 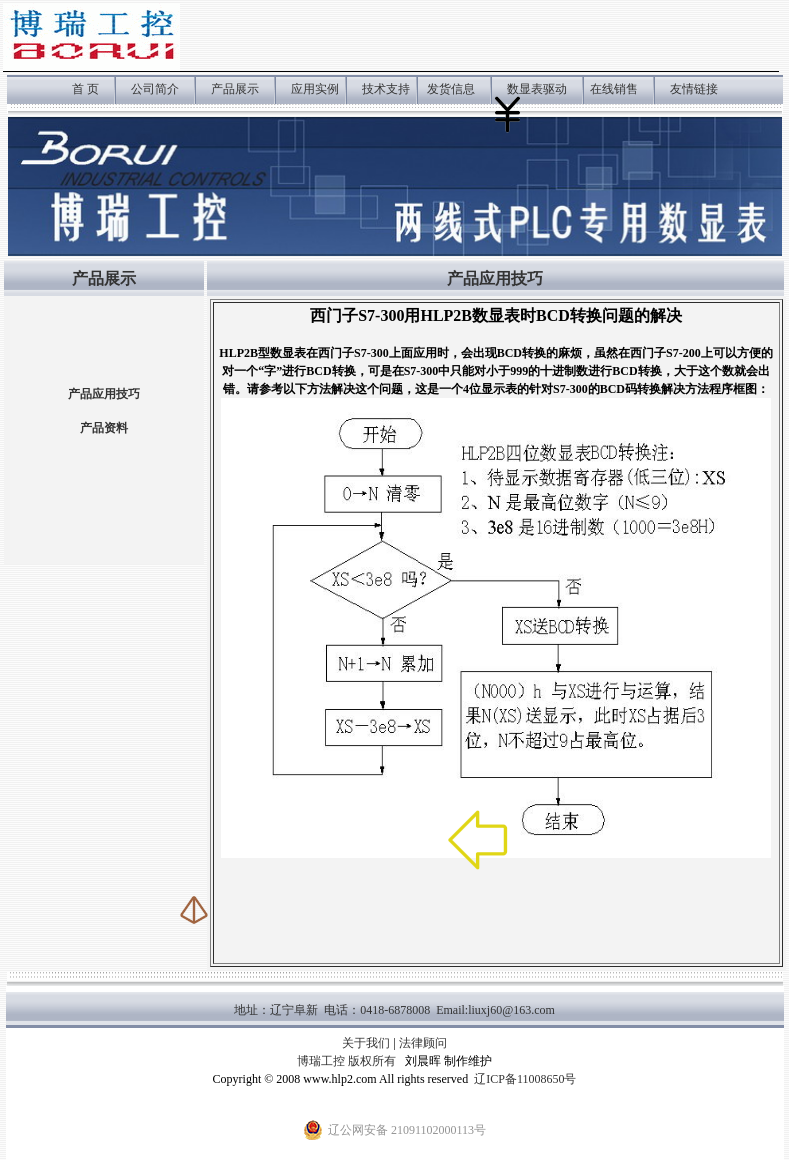 What do you see at coordinates (507, 114) in the screenshot?
I see `view prices in japanese yen` at bounding box center [507, 114].